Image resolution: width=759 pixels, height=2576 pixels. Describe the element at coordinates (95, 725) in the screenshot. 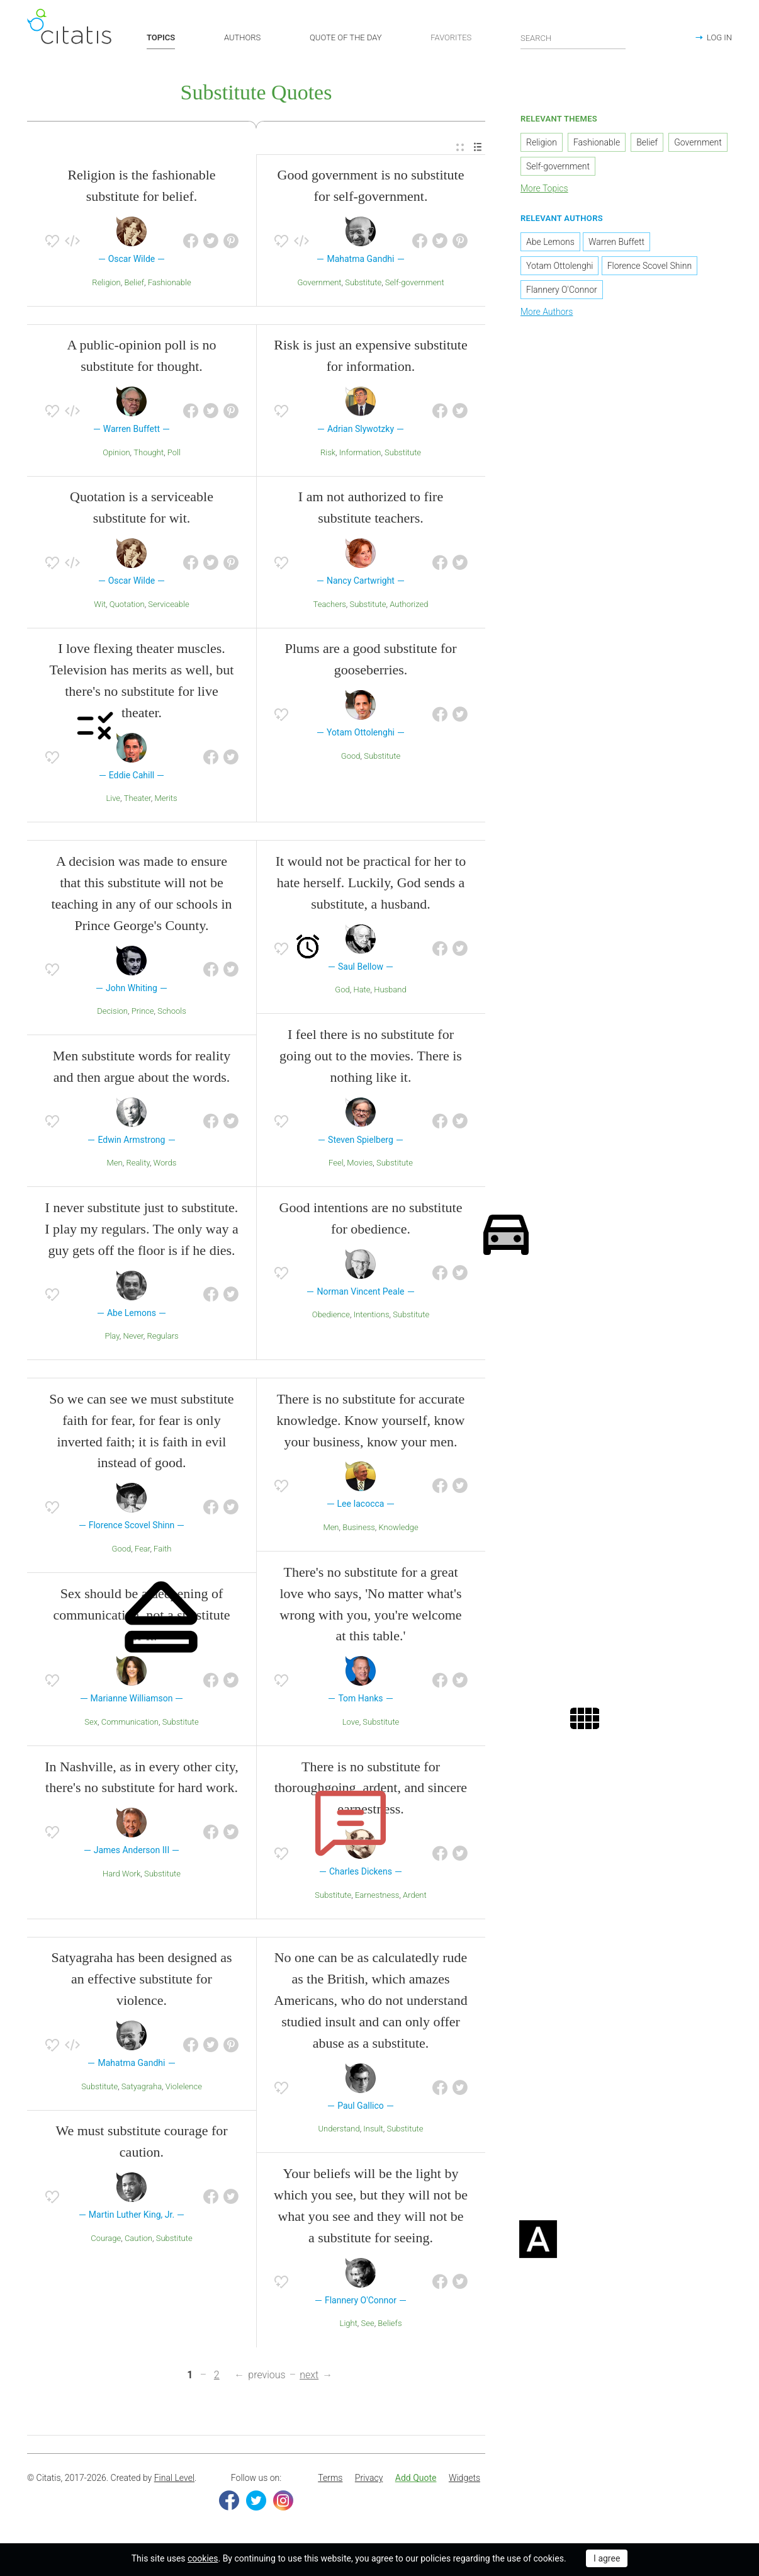

I see `review items with pass/fail status` at that location.